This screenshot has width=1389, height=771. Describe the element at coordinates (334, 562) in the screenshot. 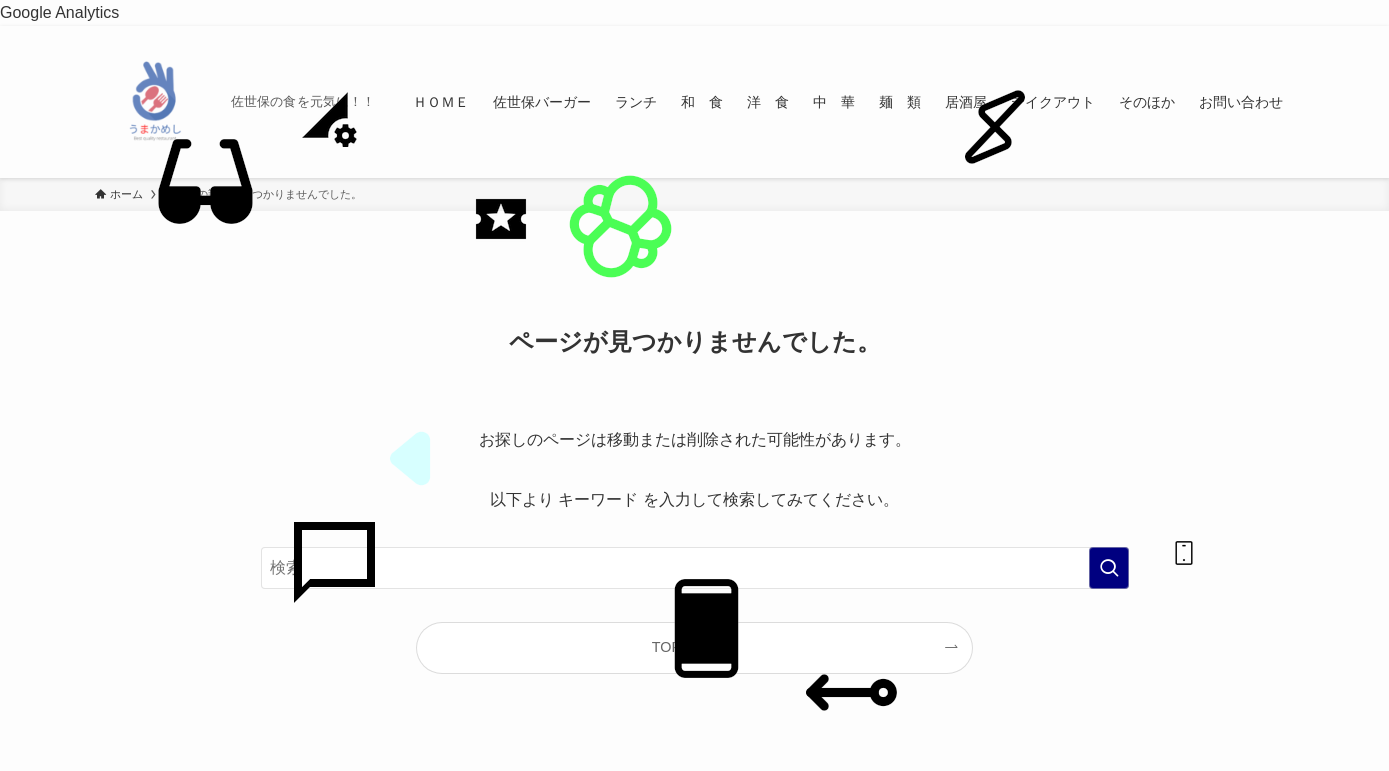

I see `open chat or messaging` at that location.